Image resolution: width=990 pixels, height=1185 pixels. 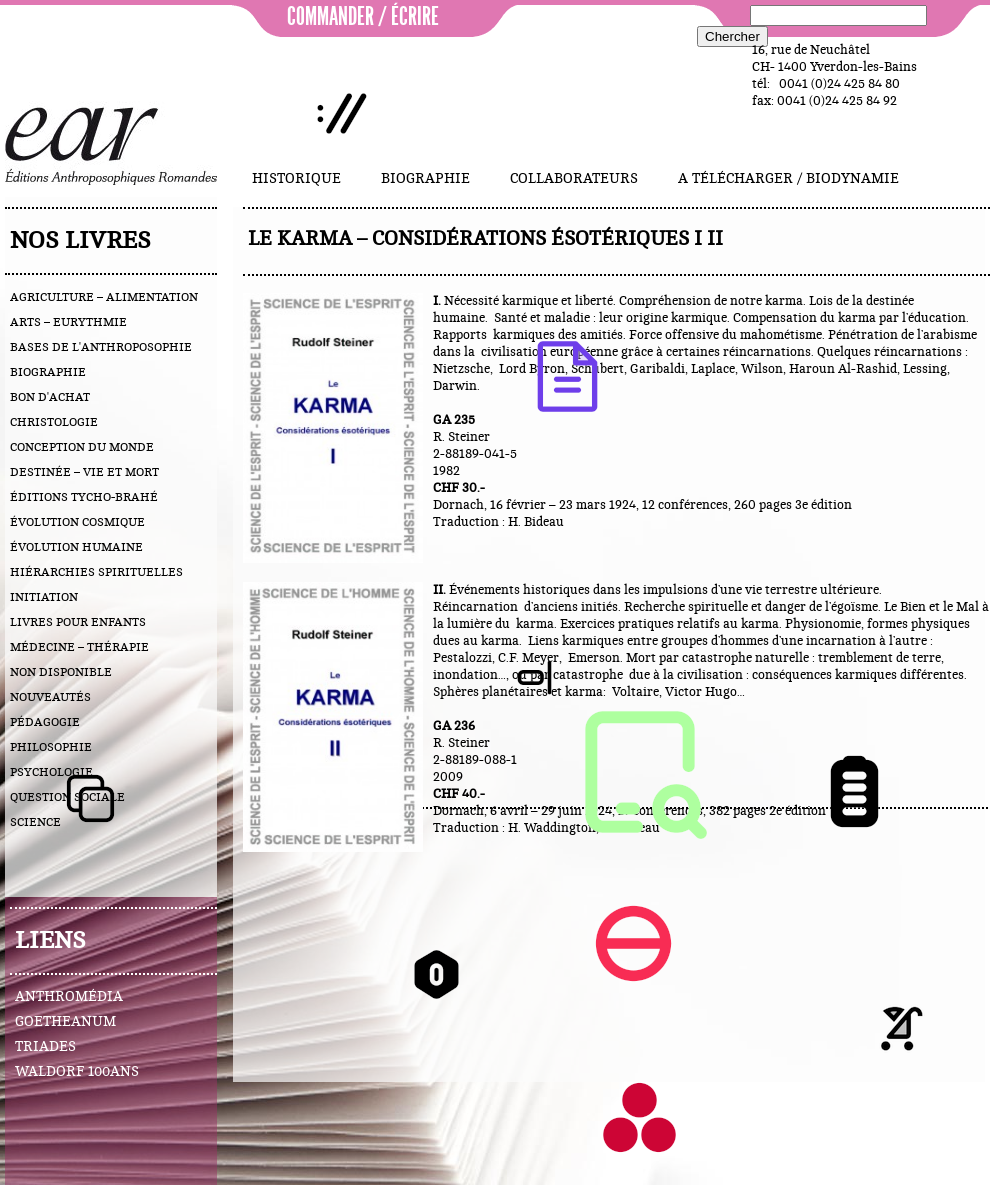 I want to click on find stroller-friendly or family amenities, so click(x=899, y=1027).